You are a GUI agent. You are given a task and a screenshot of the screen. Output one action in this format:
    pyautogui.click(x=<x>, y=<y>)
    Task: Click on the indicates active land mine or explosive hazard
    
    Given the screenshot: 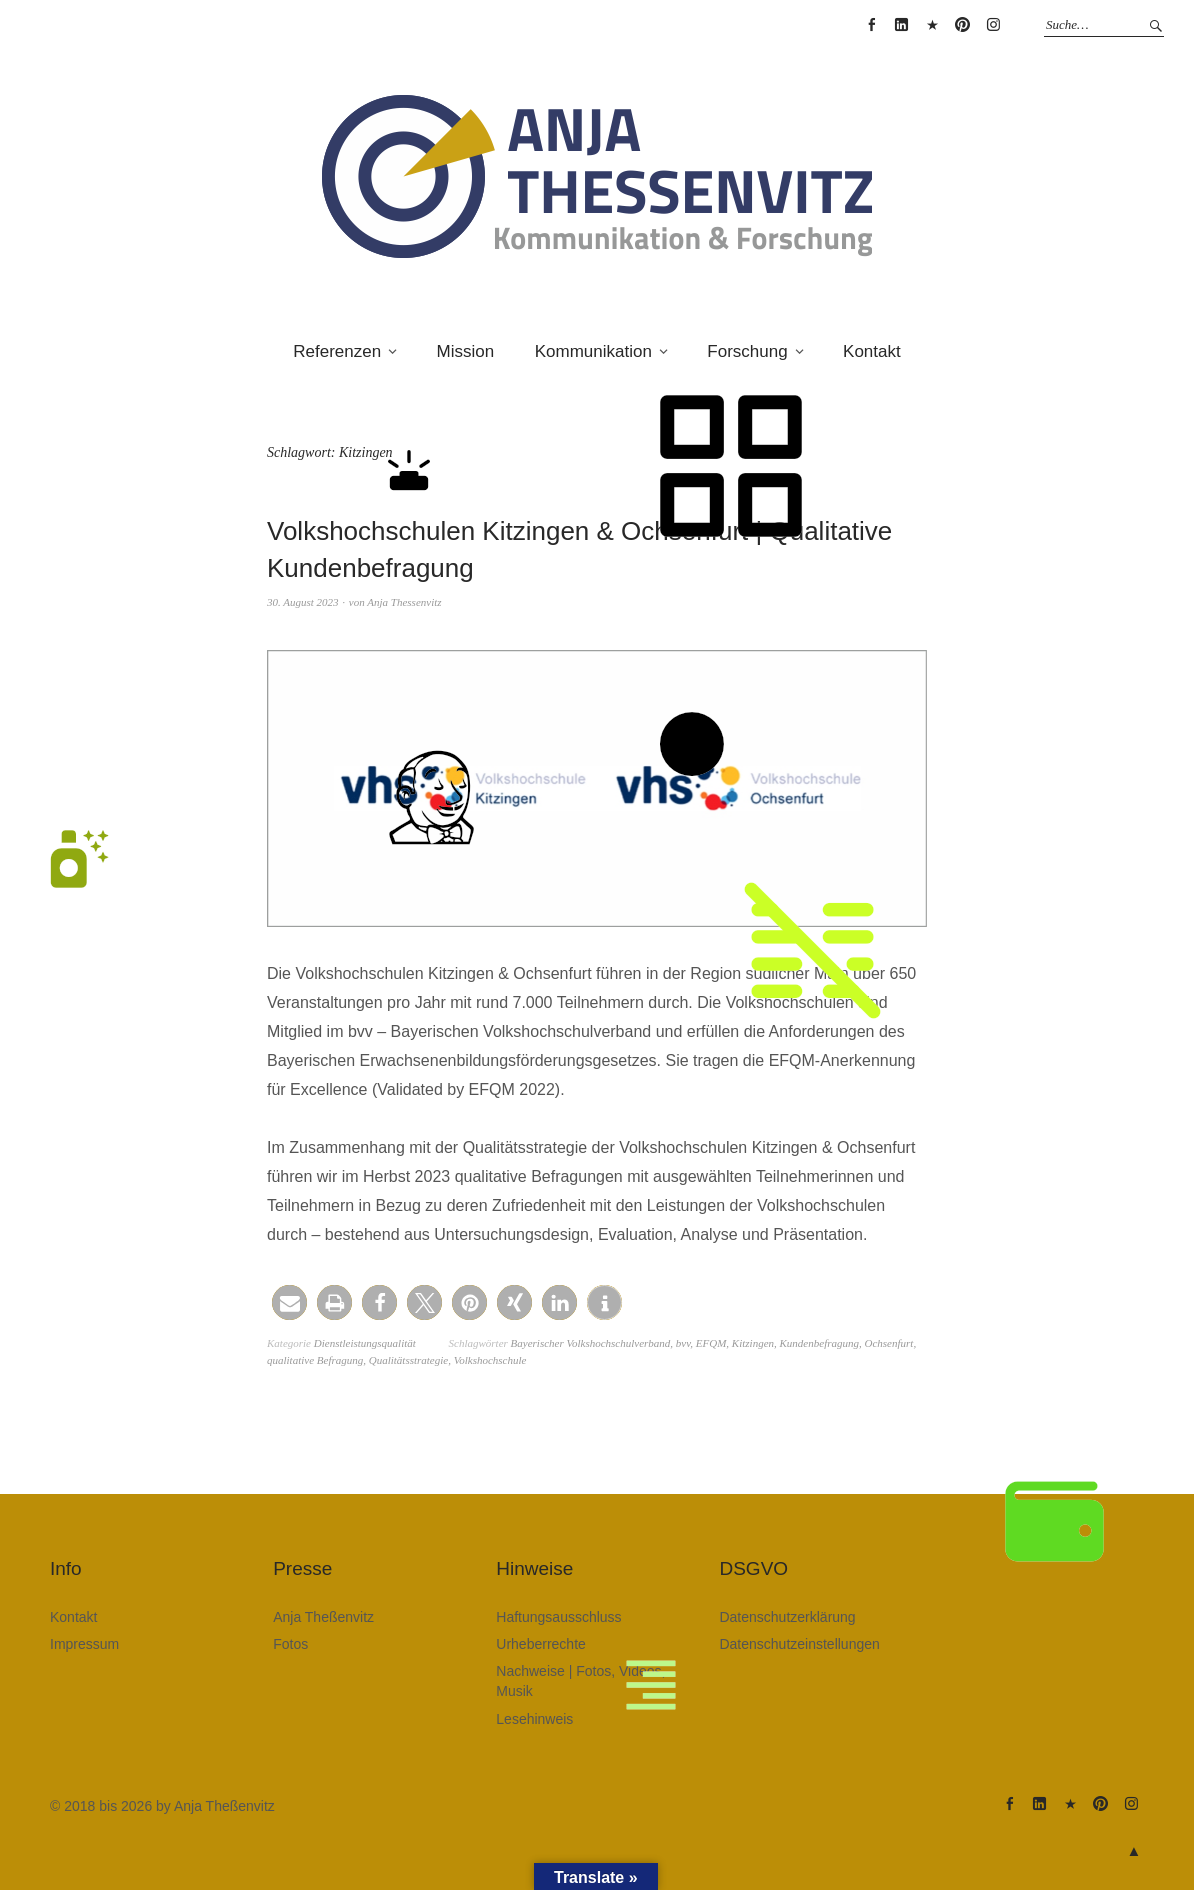 What is the action you would take?
    pyautogui.click(x=409, y=471)
    